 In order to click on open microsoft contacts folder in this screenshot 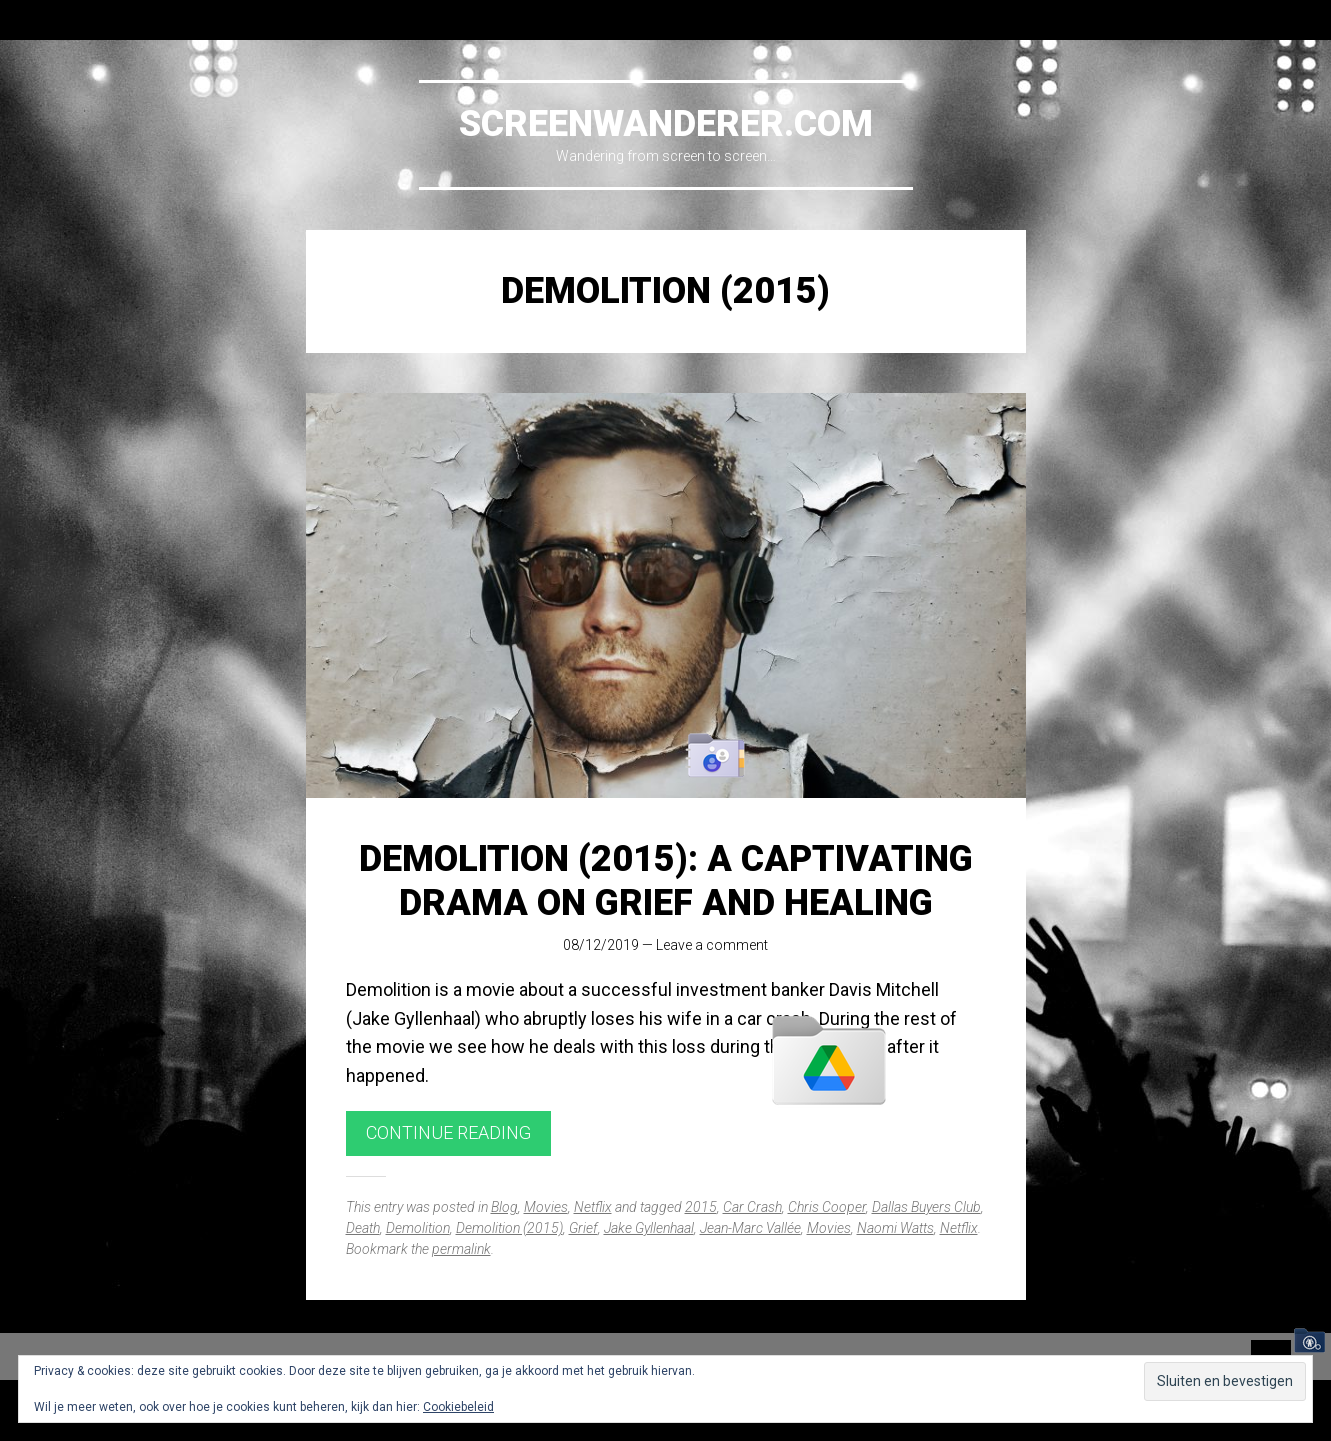, I will do `click(716, 757)`.